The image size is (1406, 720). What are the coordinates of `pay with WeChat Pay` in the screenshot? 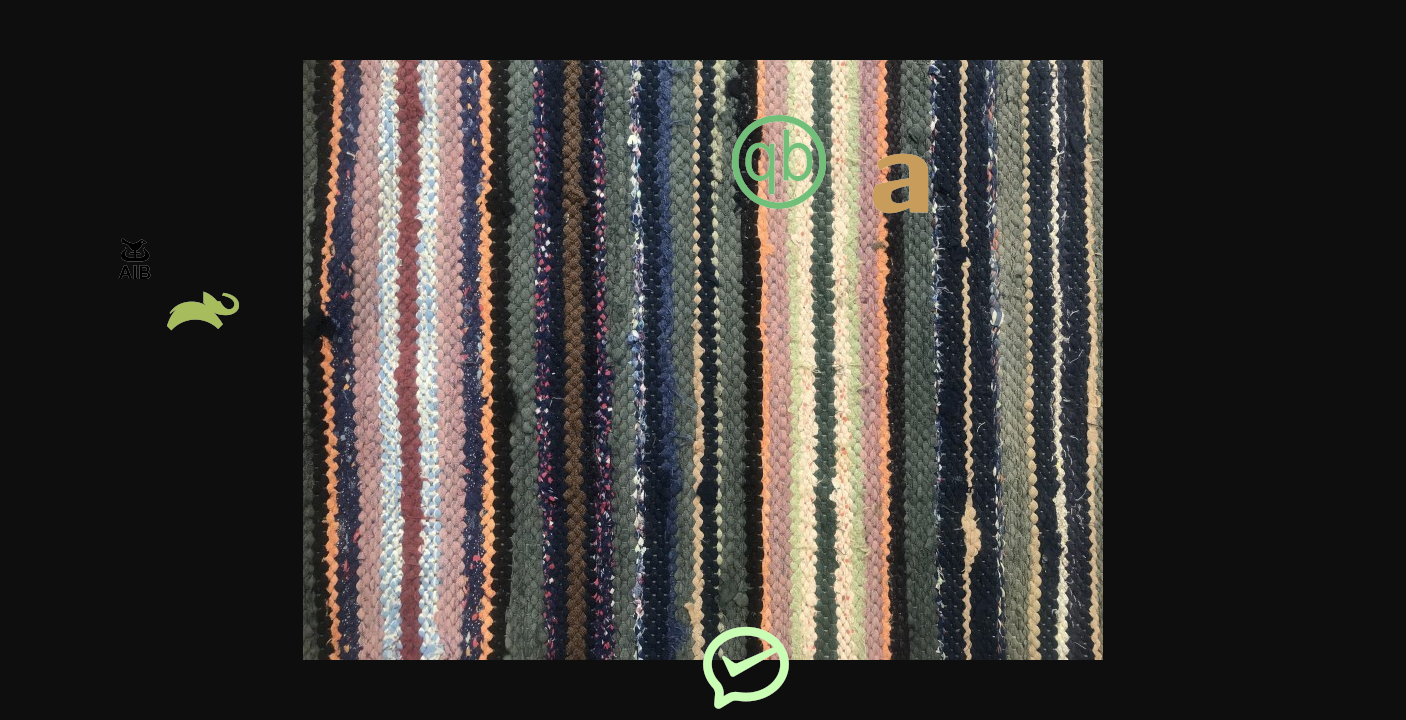 It's located at (746, 665).